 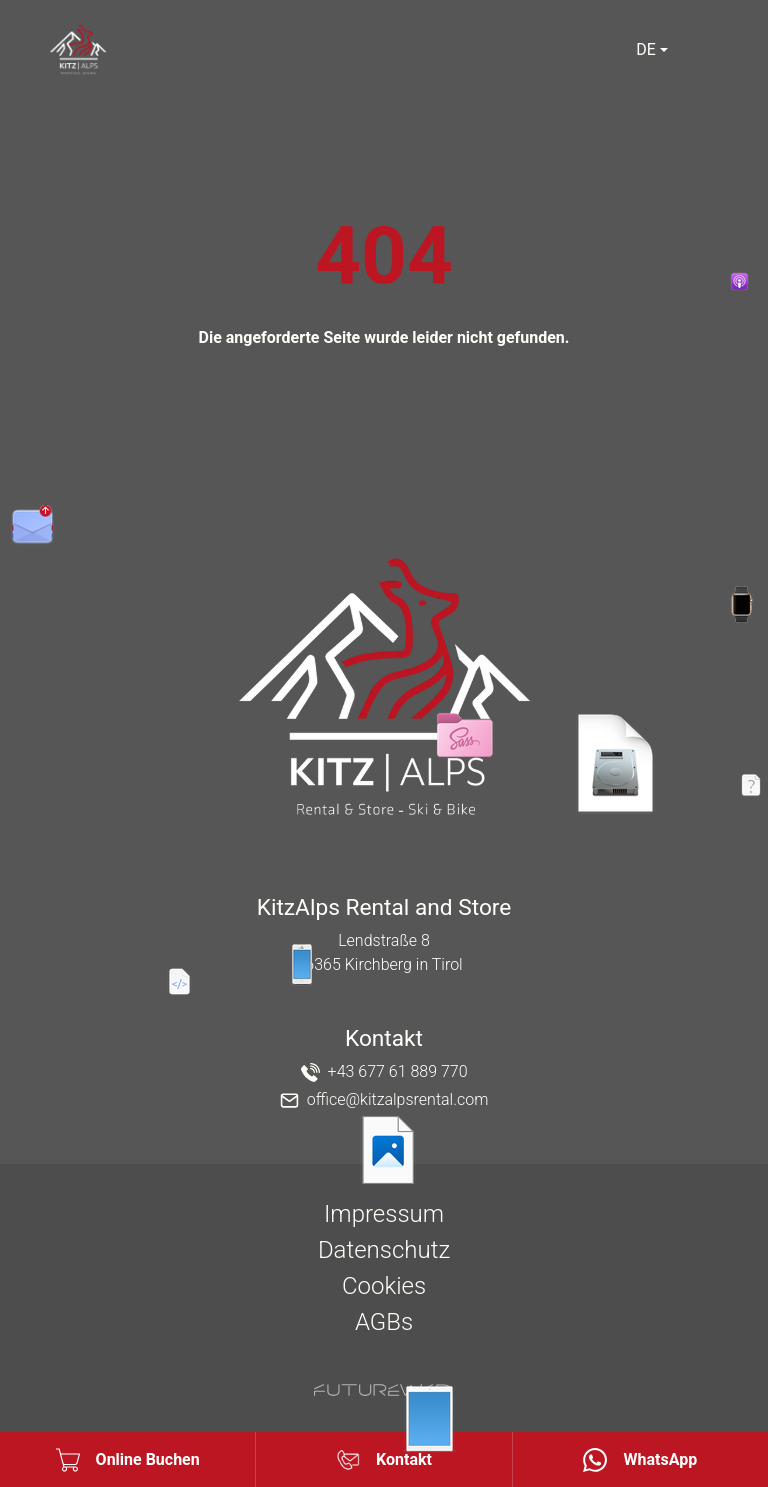 I want to click on indicates an unrecognized file type, so click(x=751, y=785).